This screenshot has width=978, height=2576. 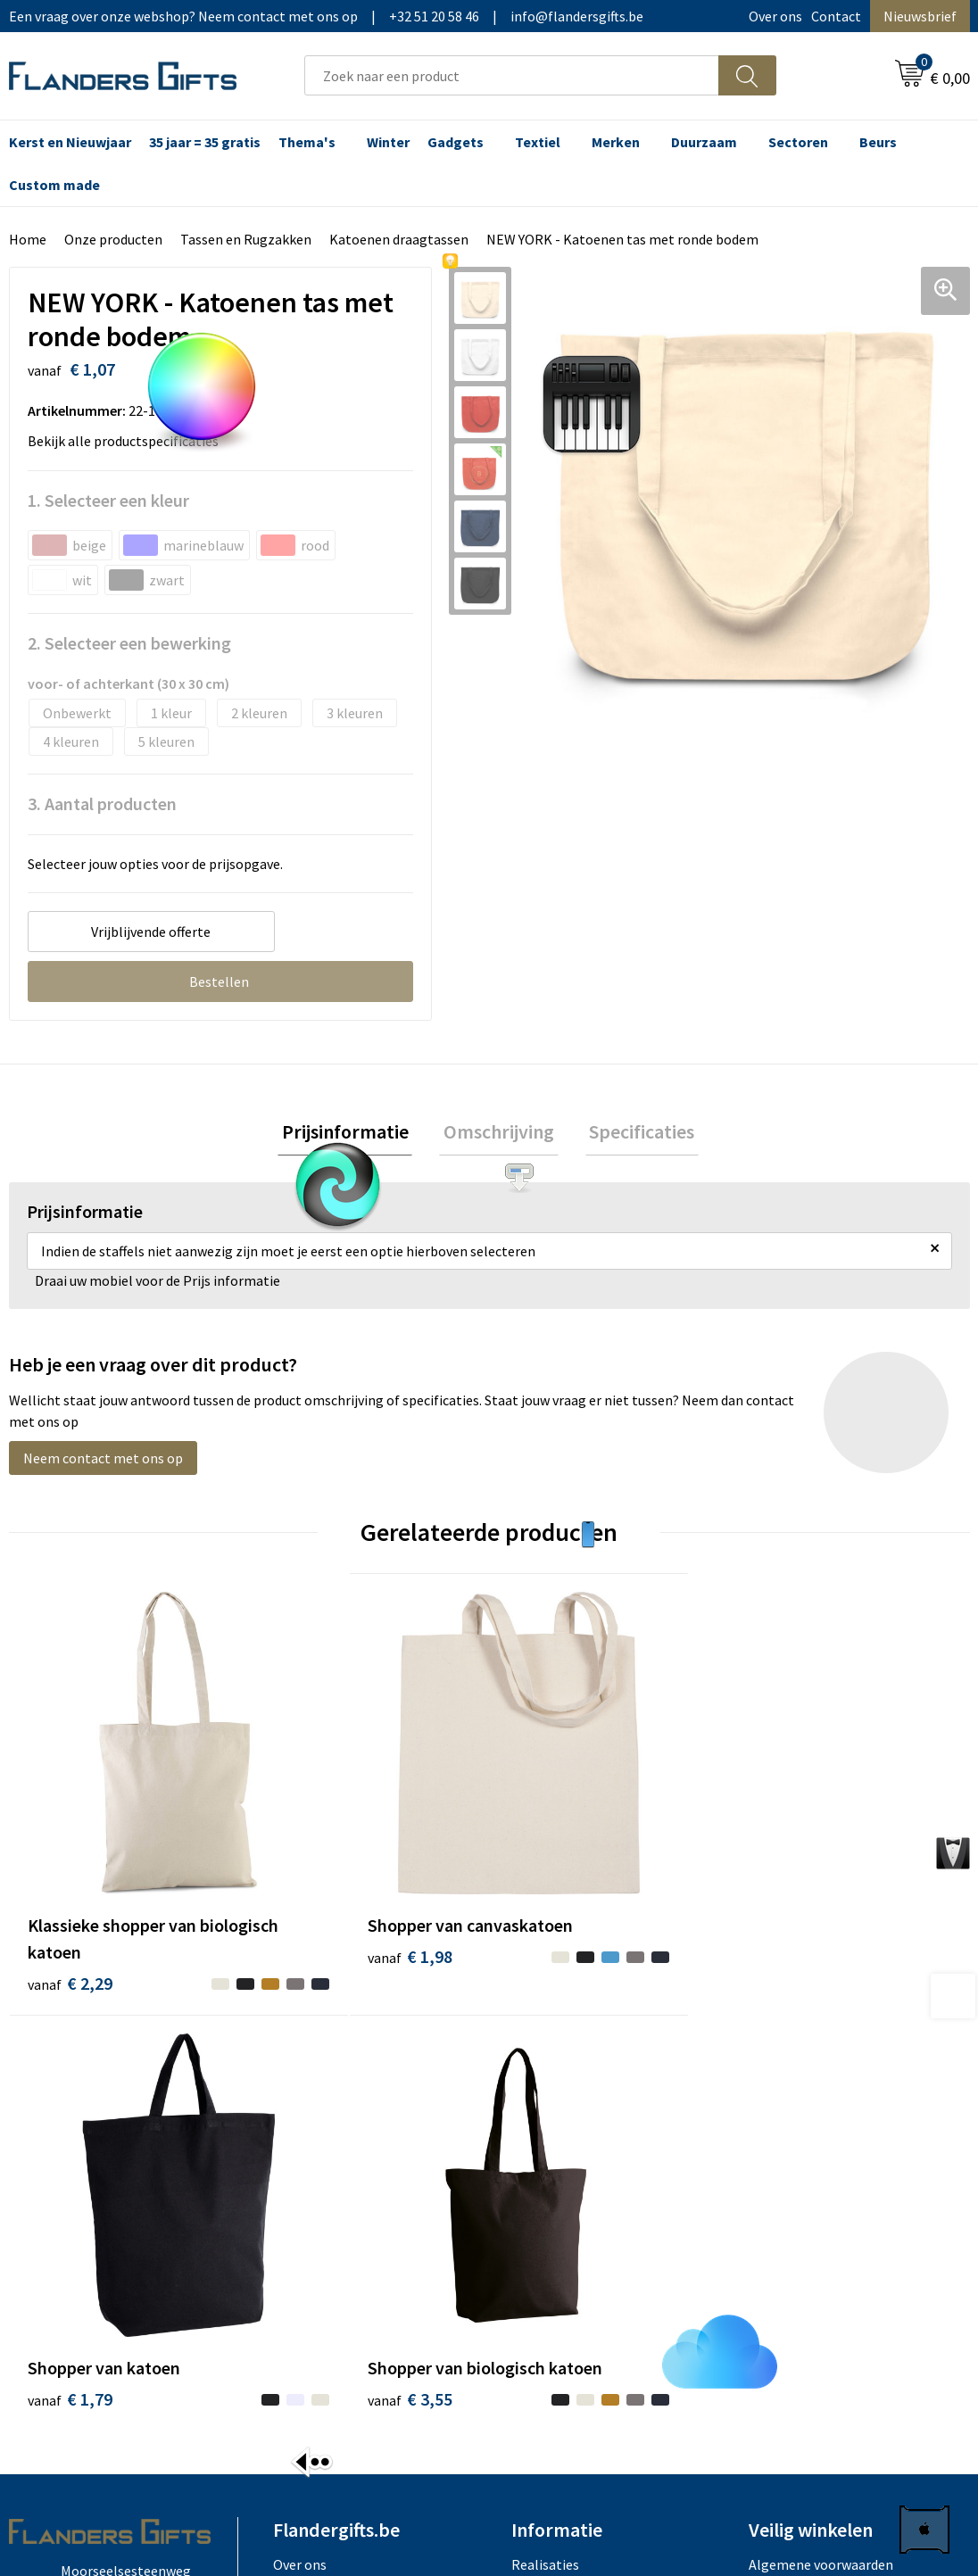 What do you see at coordinates (450, 261) in the screenshot?
I see `open the Tips app for helpful hints and tutorials` at bounding box center [450, 261].